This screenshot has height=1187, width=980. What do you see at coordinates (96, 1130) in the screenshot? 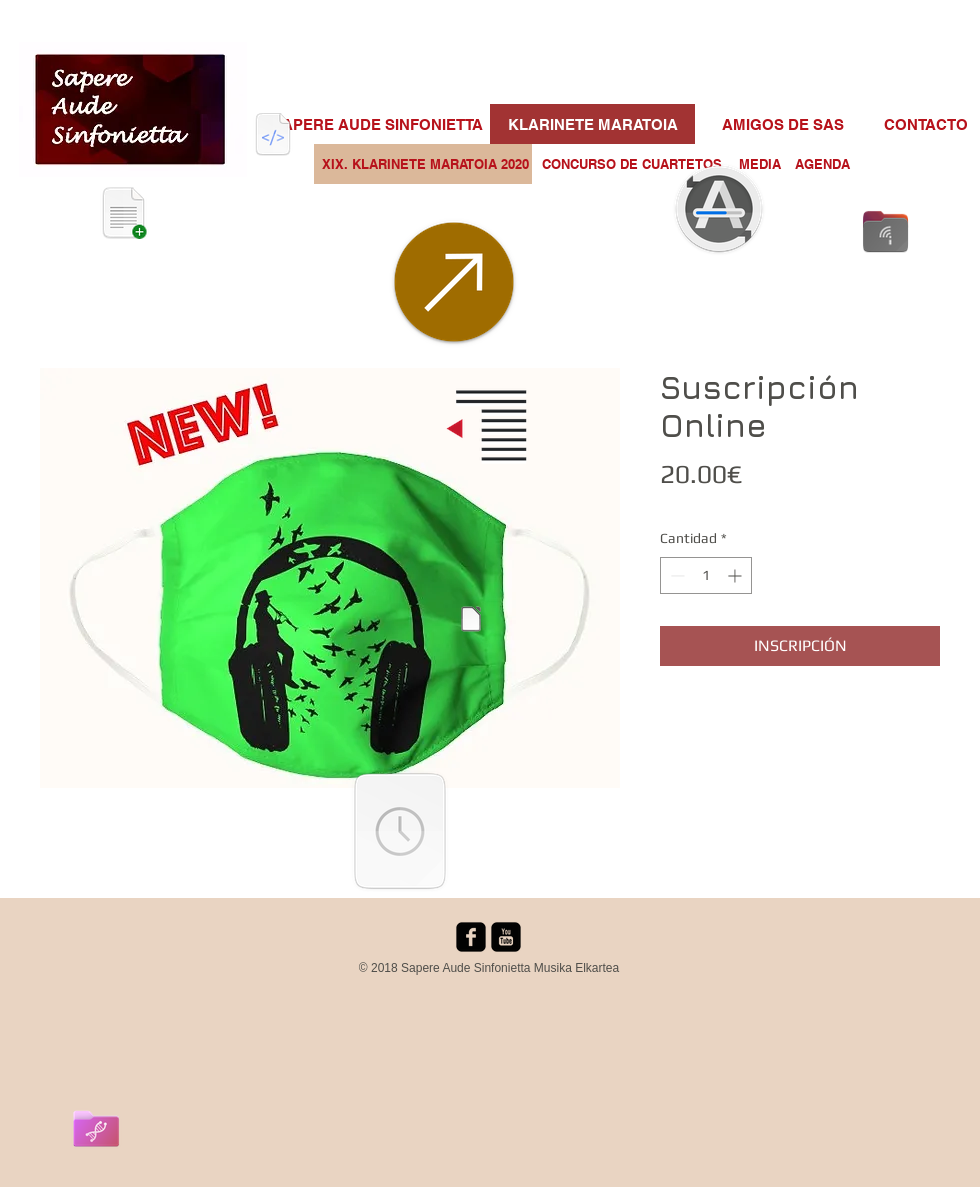
I see `open biology course files` at bounding box center [96, 1130].